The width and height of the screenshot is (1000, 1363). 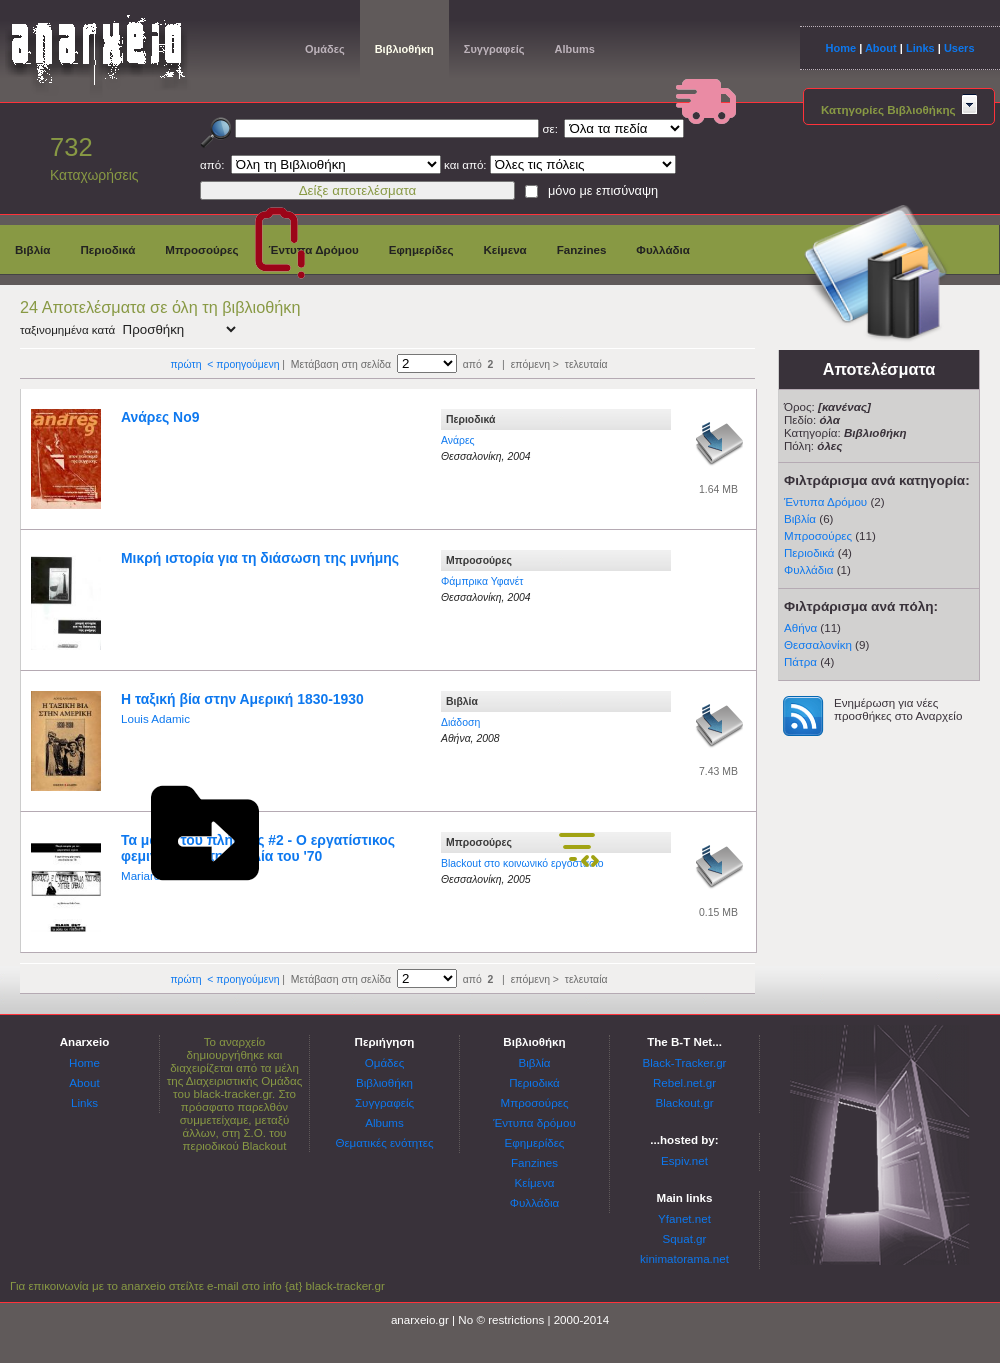 What do you see at coordinates (205, 833) in the screenshot?
I see `access a linked submodule or external repository` at bounding box center [205, 833].